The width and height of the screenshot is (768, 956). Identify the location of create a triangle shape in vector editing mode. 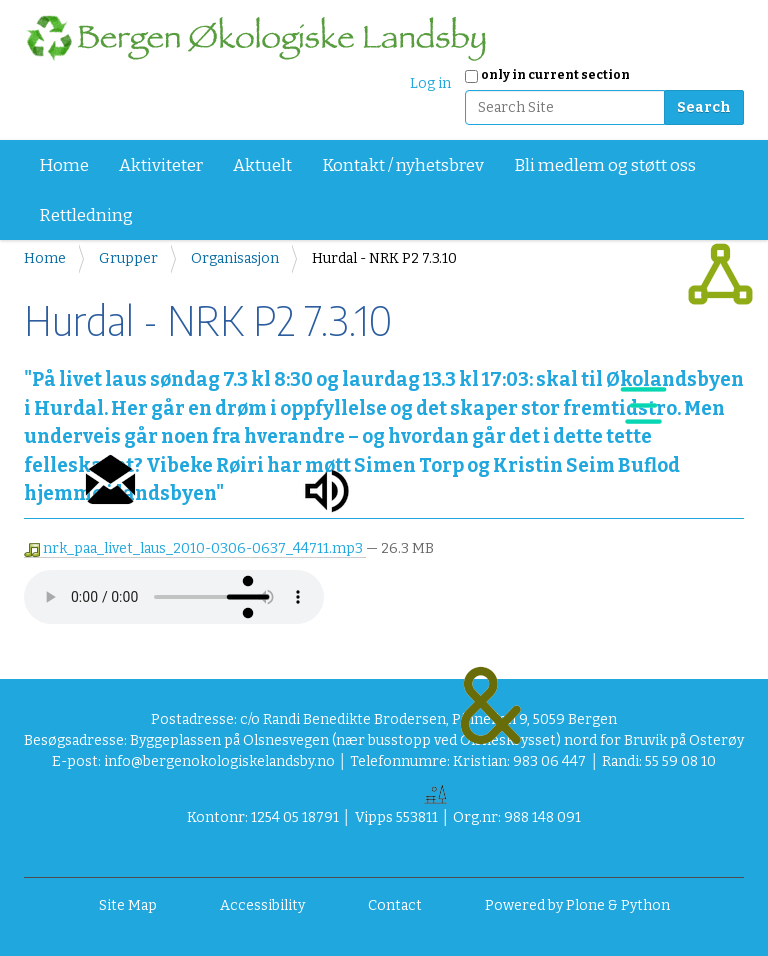
(720, 272).